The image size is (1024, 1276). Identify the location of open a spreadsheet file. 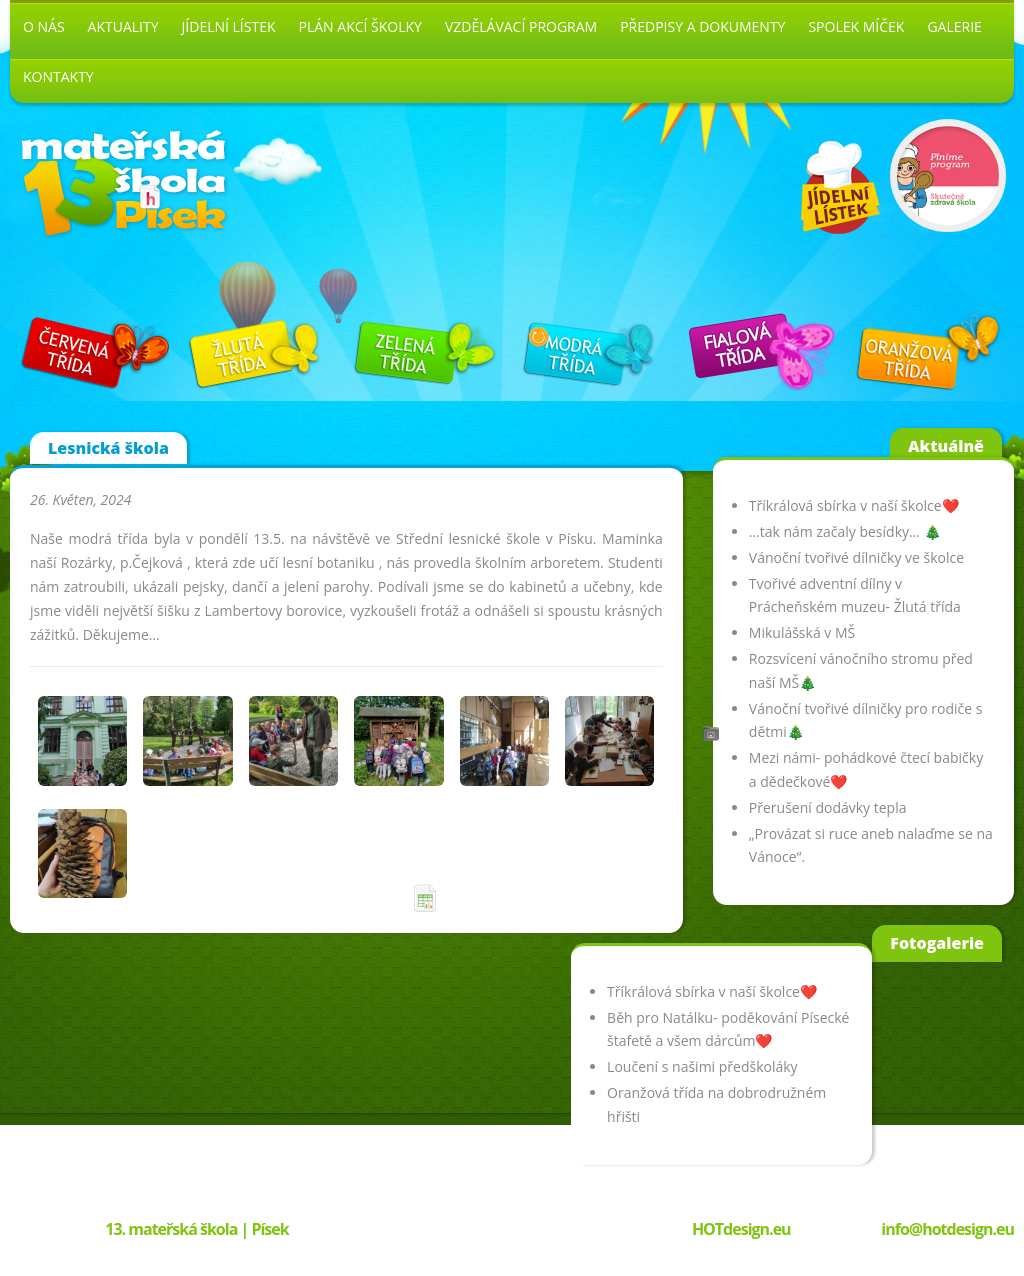
(425, 898).